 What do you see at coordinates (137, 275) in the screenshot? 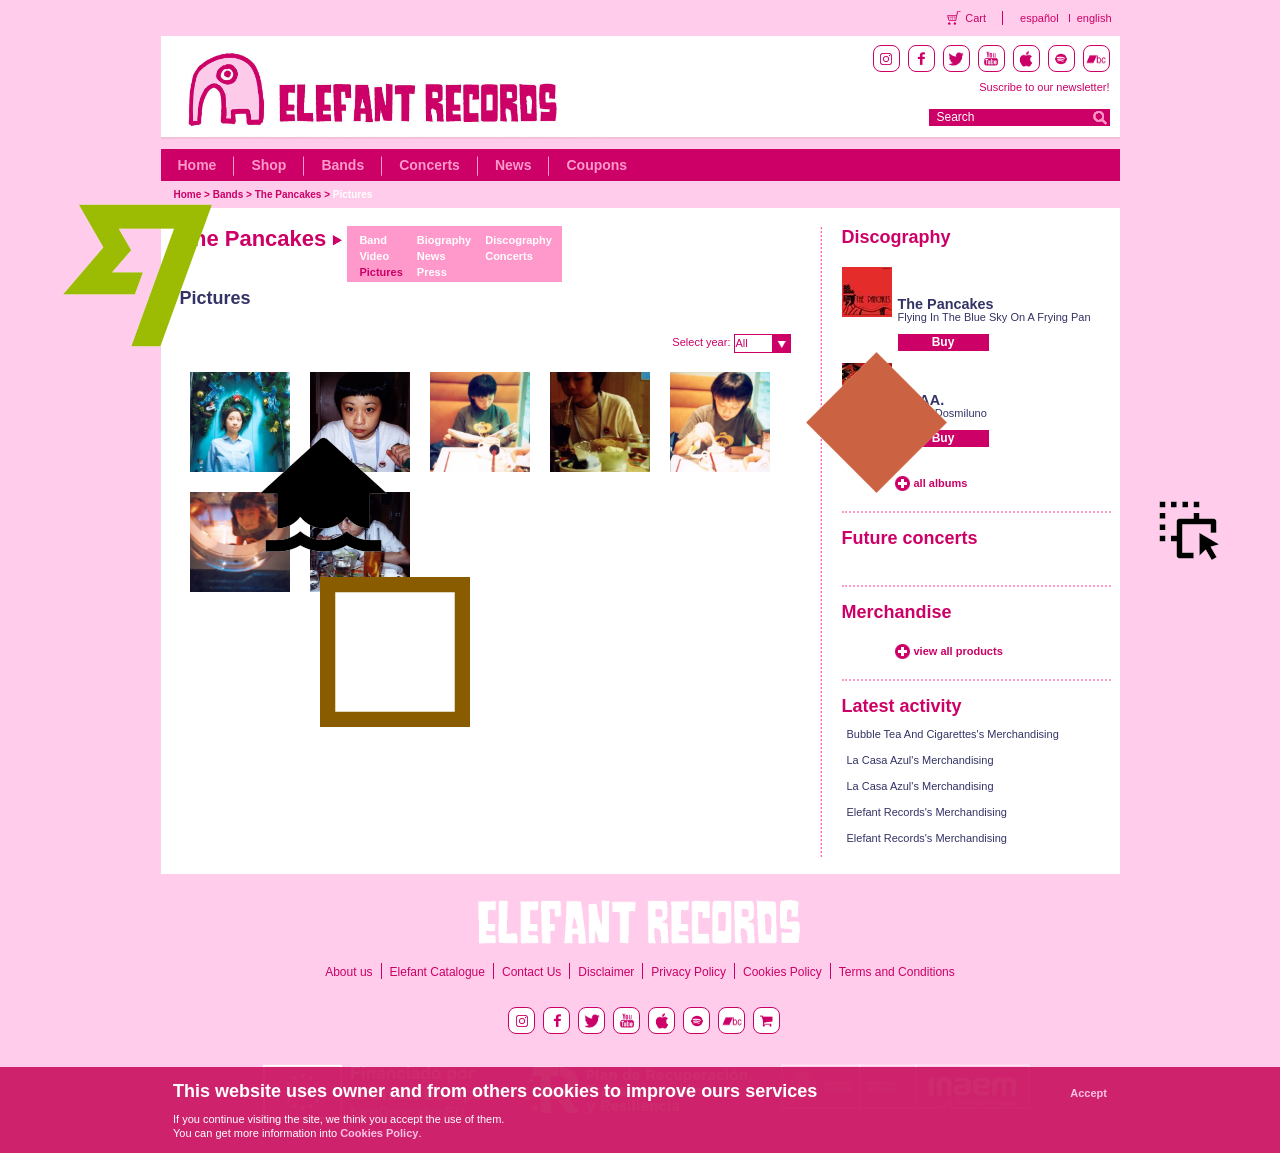
I see `open the Wise money transfer app` at bounding box center [137, 275].